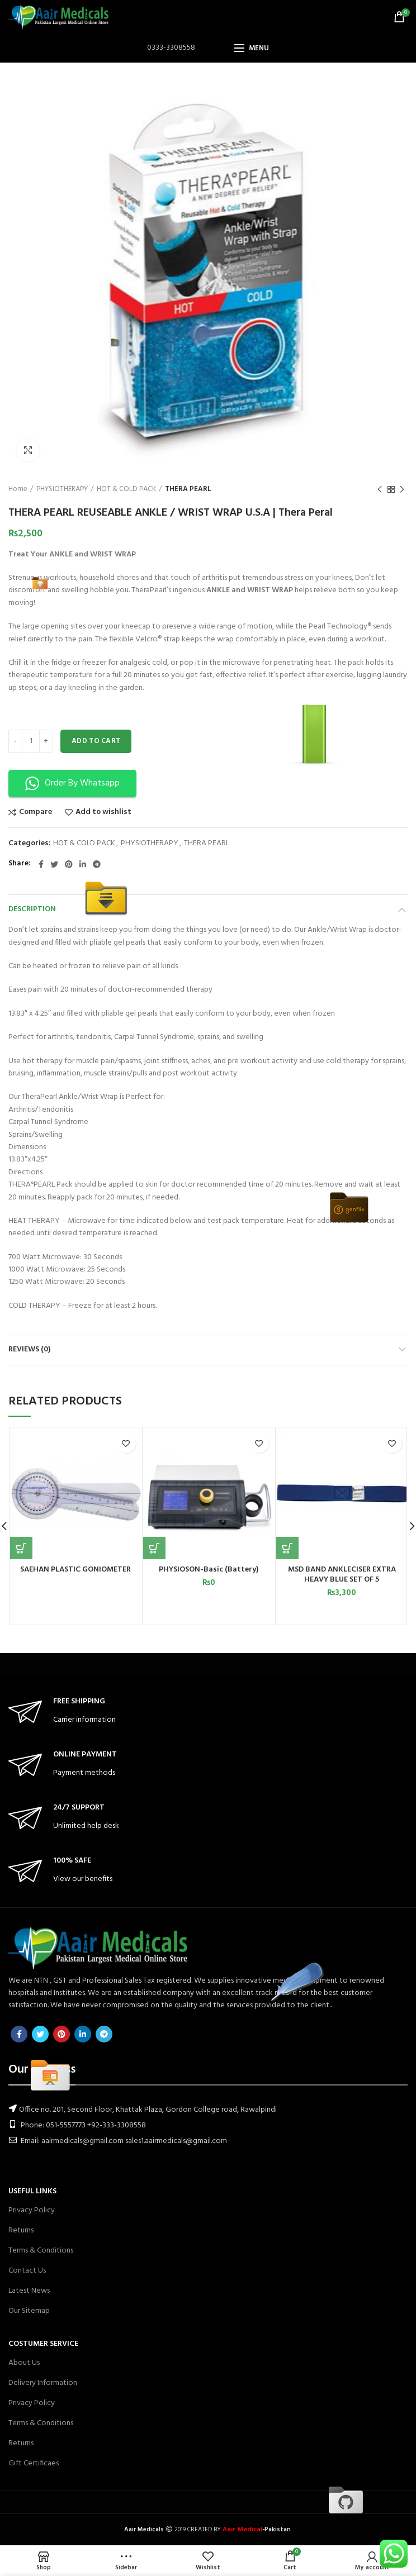  What do you see at coordinates (40, 583) in the screenshot?
I see `open sketch app project files` at bounding box center [40, 583].